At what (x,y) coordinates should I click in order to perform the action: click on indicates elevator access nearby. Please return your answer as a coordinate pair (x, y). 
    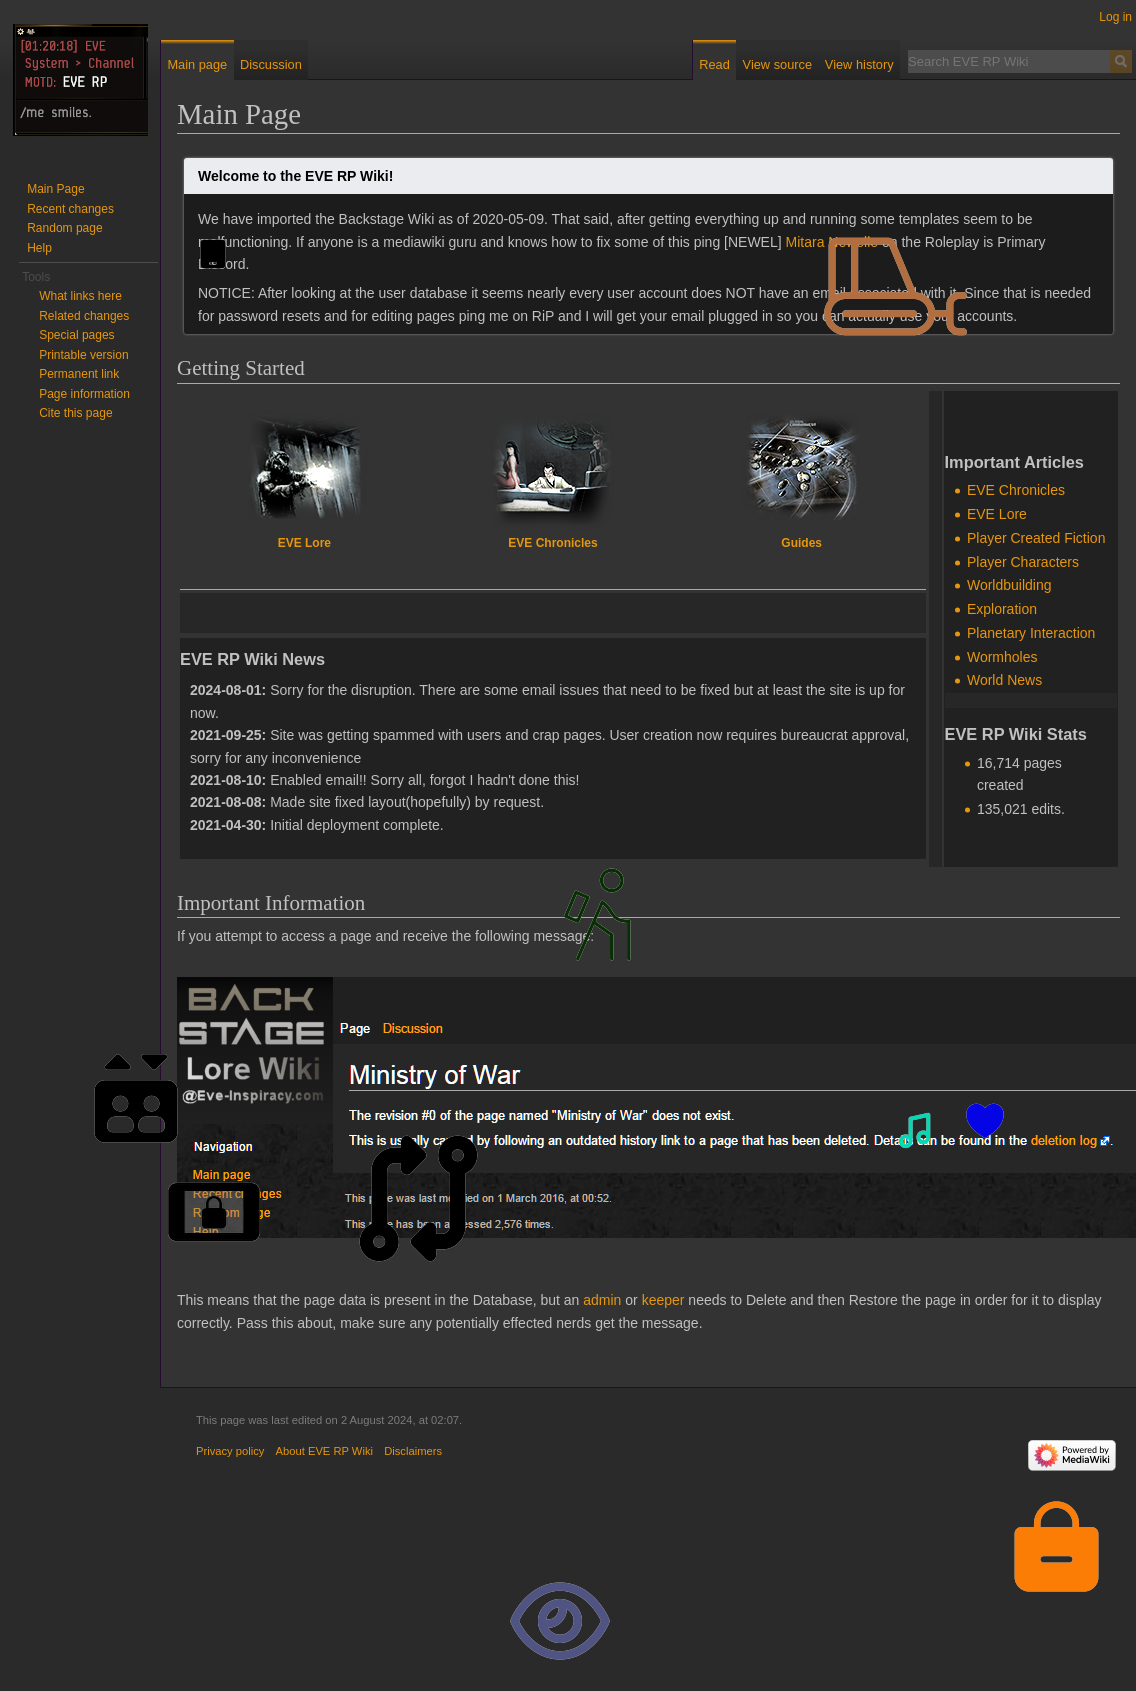
    Looking at the image, I should click on (136, 1101).